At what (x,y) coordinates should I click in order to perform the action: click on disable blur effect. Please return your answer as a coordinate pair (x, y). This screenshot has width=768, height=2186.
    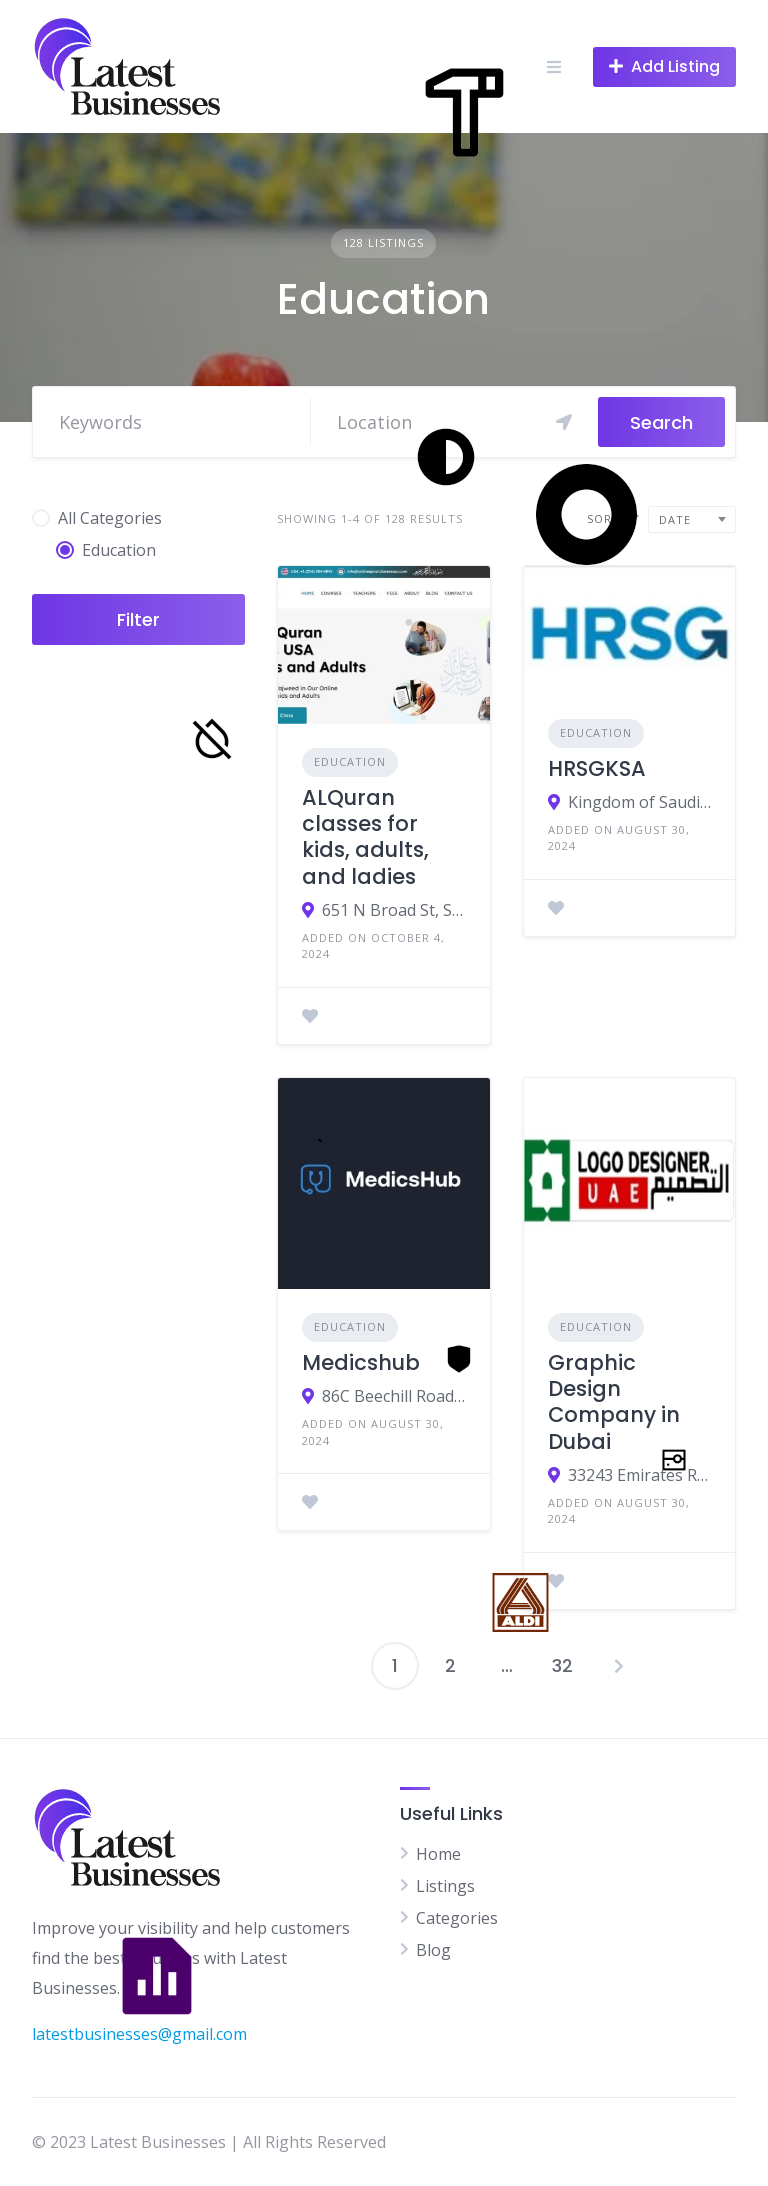
    Looking at the image, I should click on (212, 740).